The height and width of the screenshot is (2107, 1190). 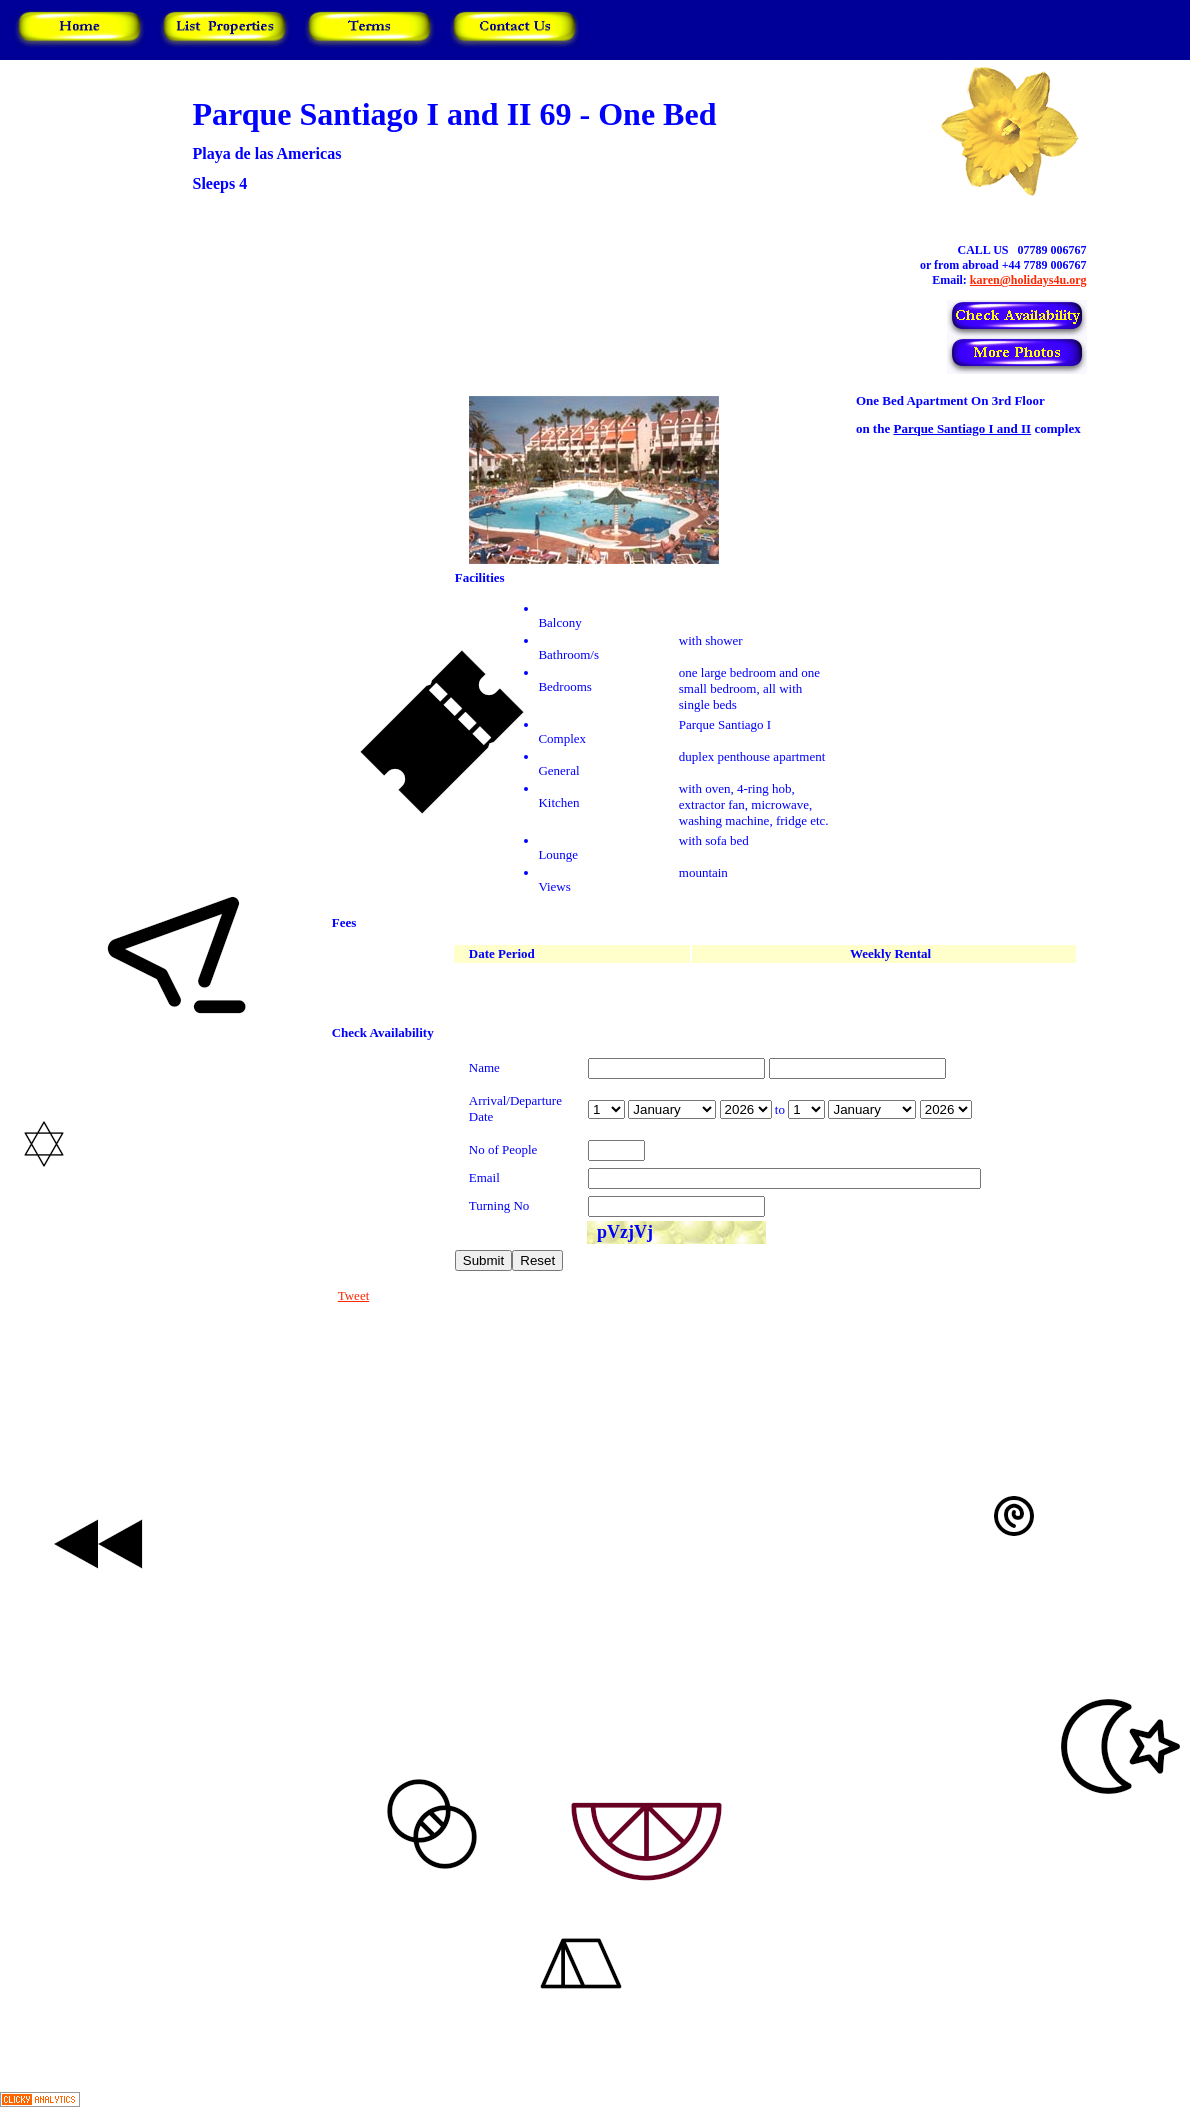 I want to click on debian linux operating system logo, so click(x=1014, y=1516).